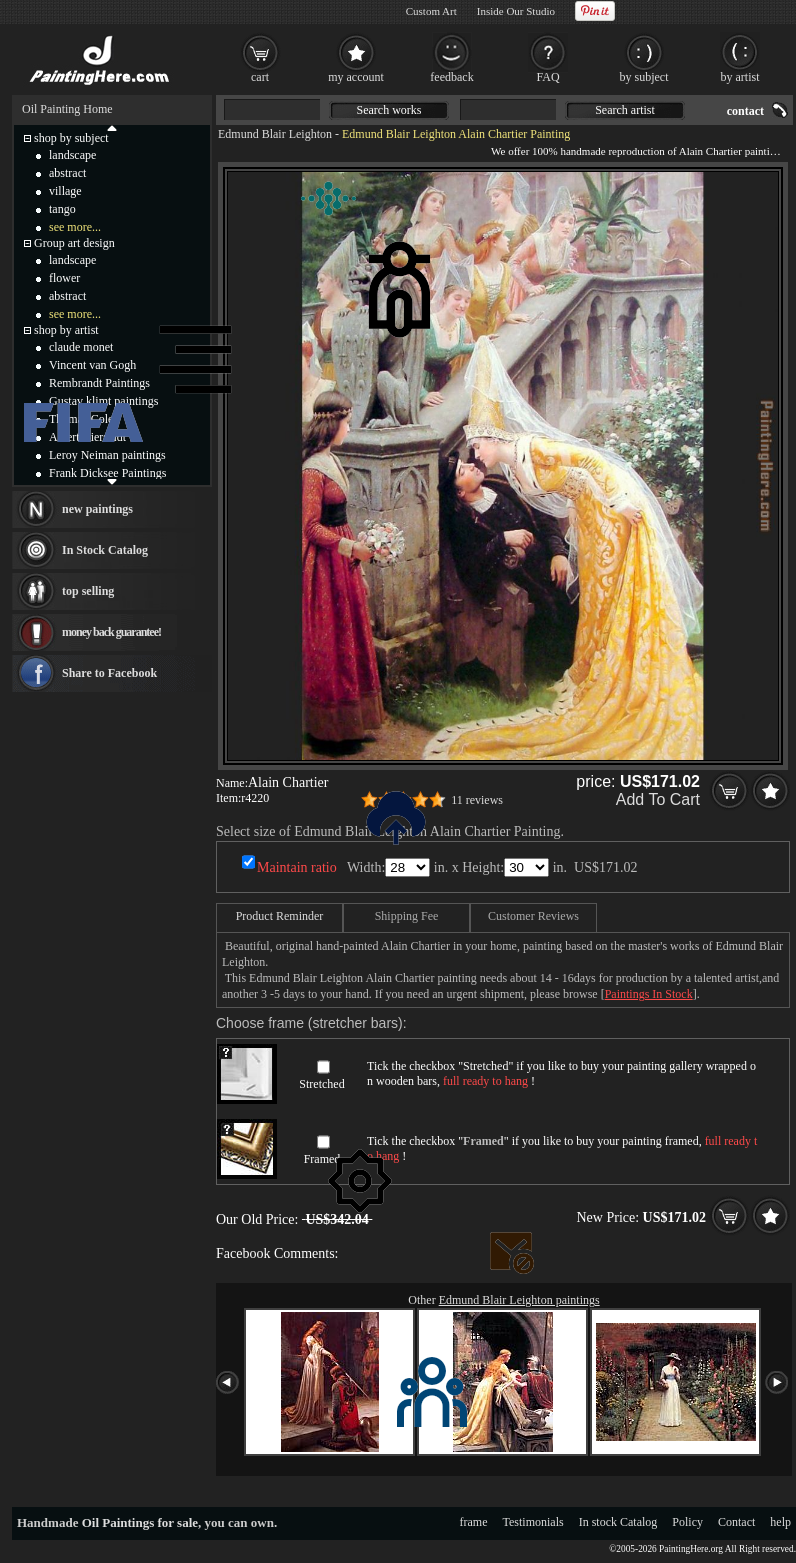 The width and height of the screenshot is (796, 1563). What do you see at coordinates (399, 289) in the screenshot?
I see `select e-bike as transportation mode` at bounding box center [399, 289].